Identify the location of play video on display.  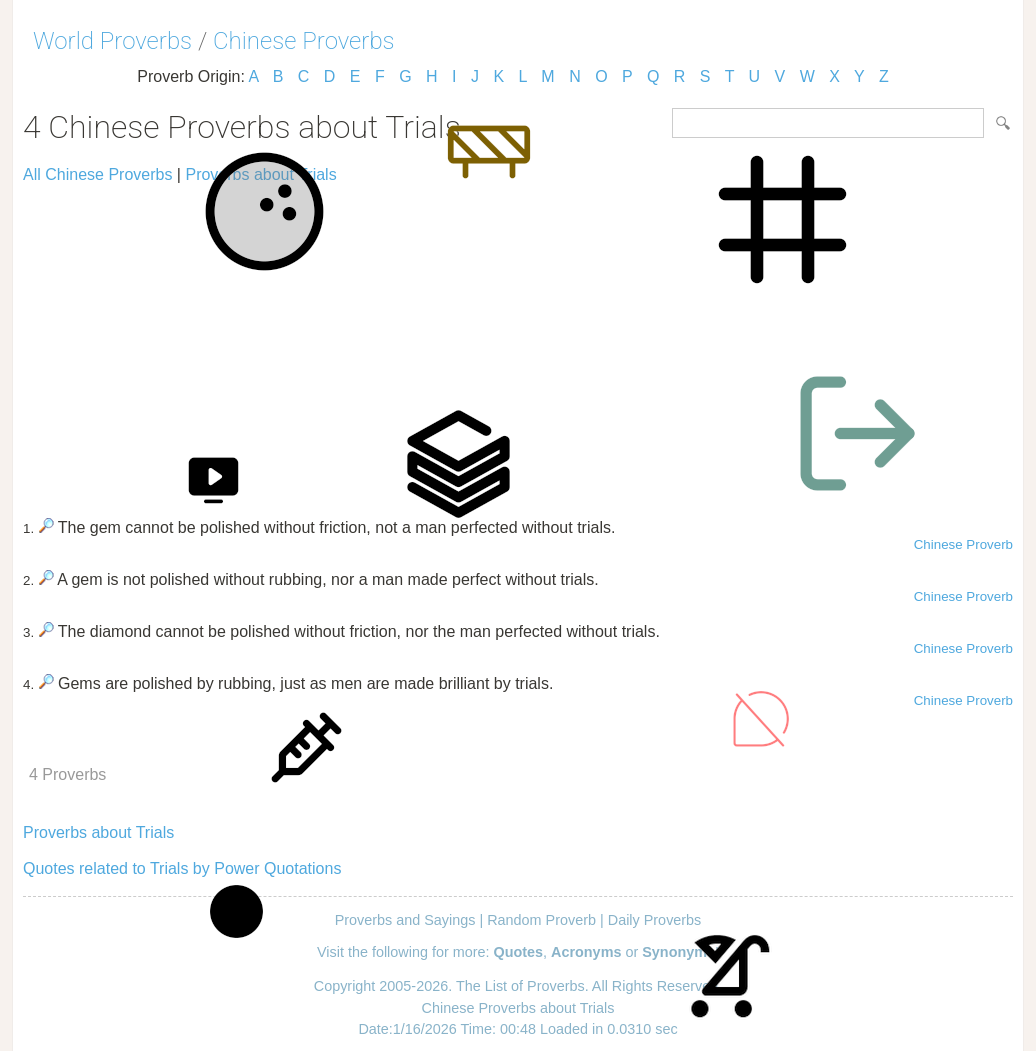
(213, 478).